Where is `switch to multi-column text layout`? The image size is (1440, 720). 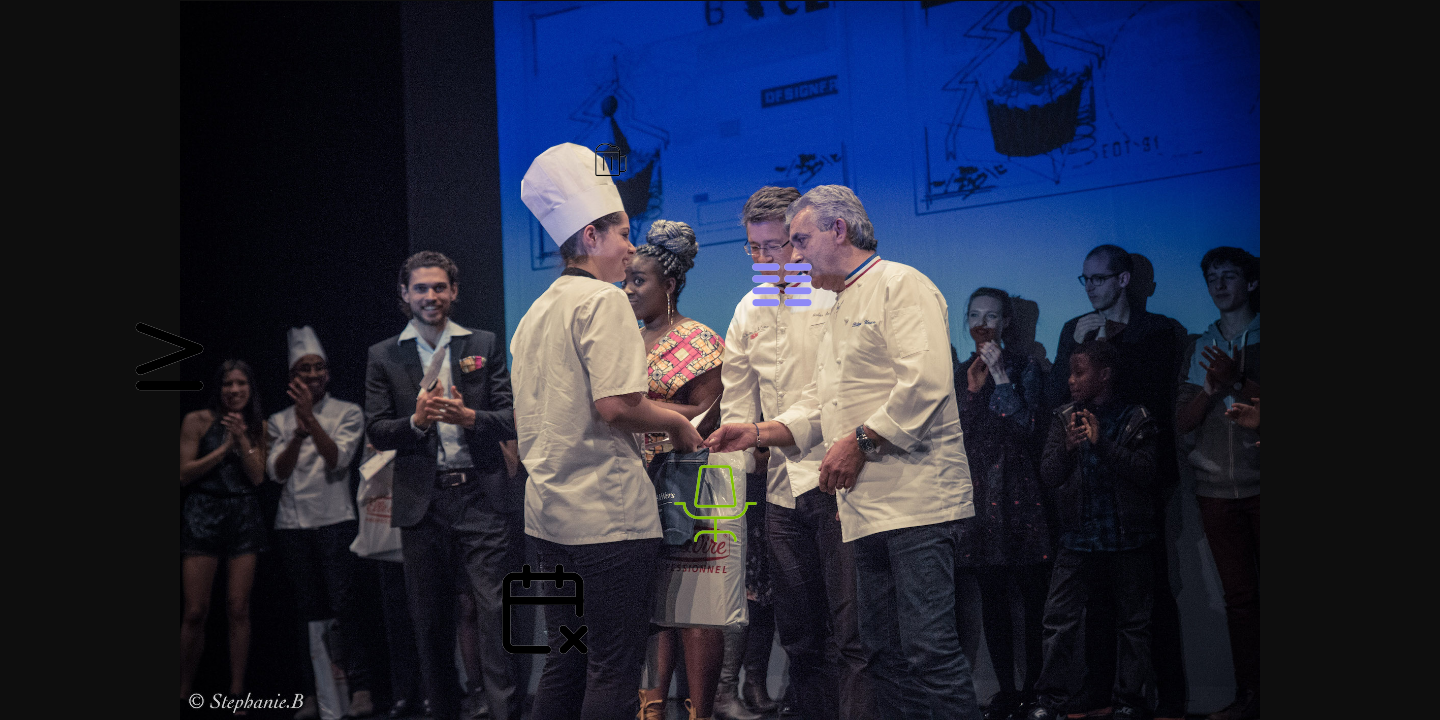 switch to multi-column text layout is located at coordinates (782, 286).